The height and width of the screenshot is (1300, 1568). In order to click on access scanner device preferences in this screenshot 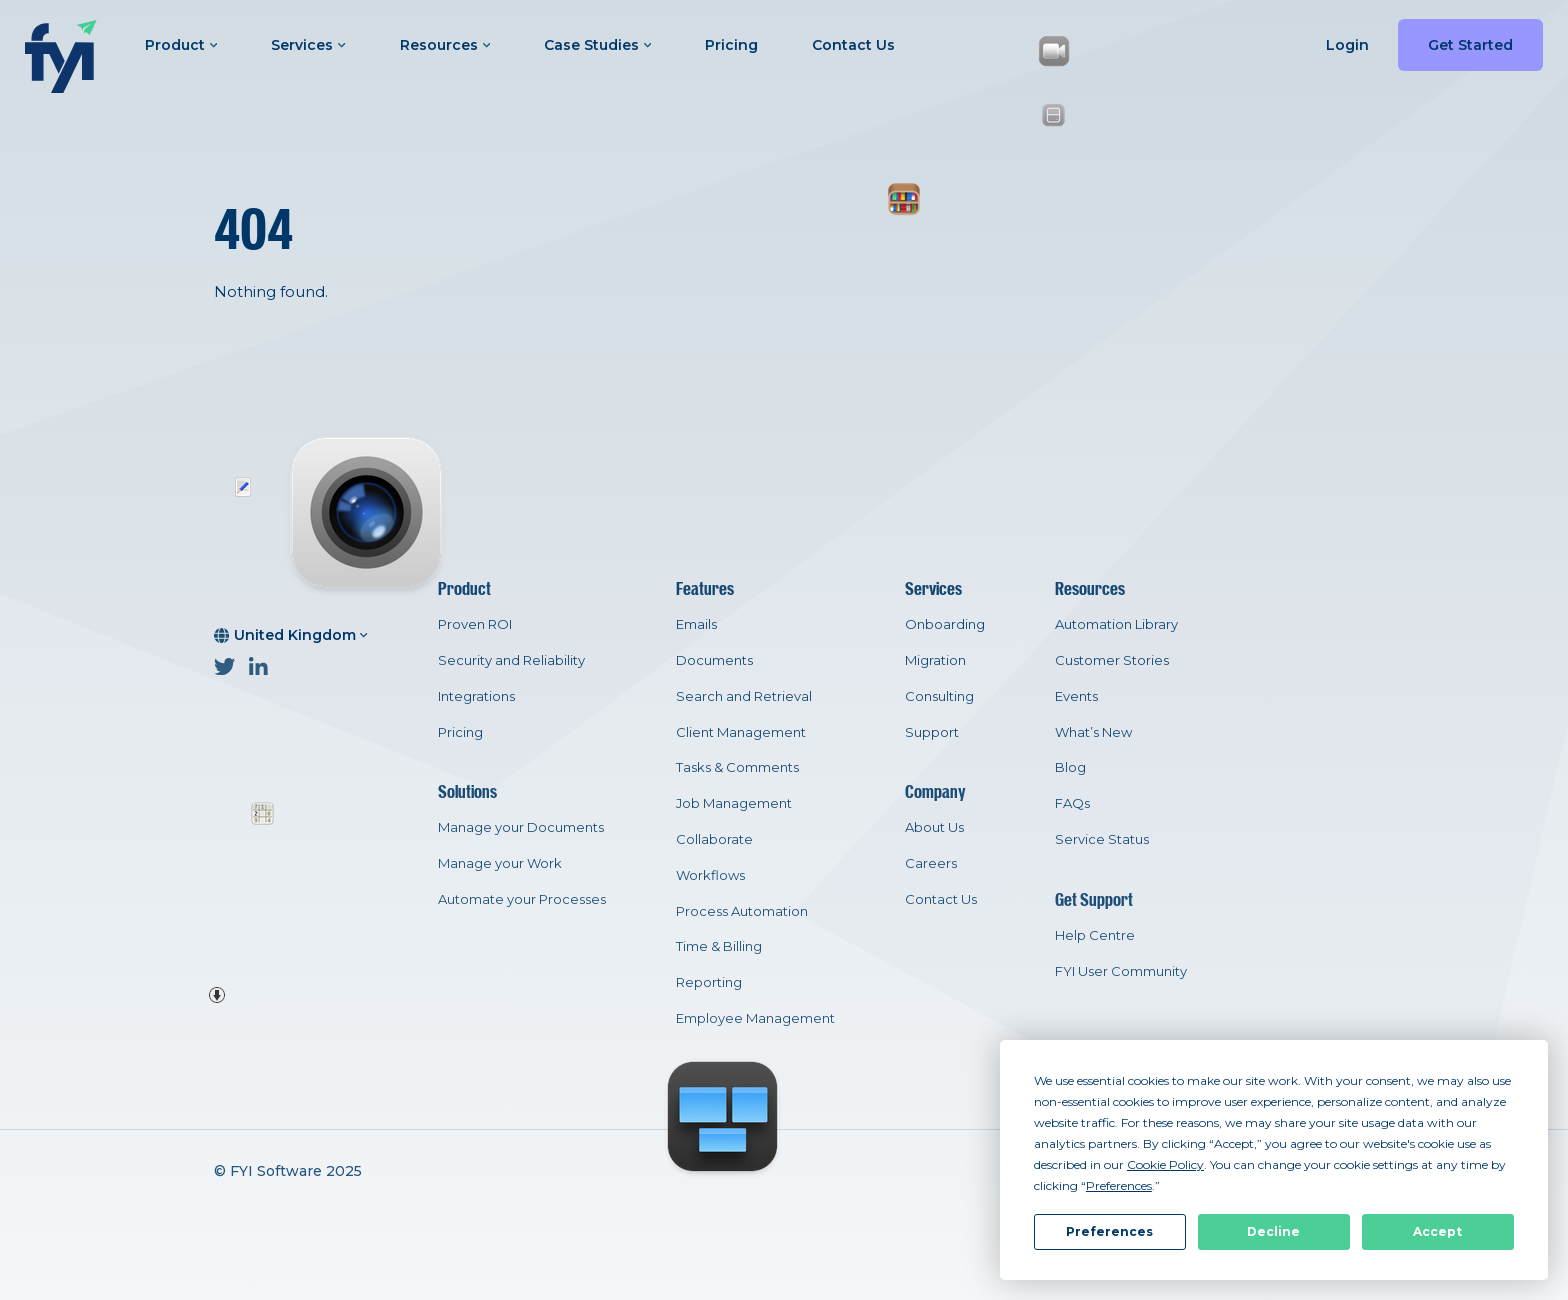, I will do `click(1053, 115)`.